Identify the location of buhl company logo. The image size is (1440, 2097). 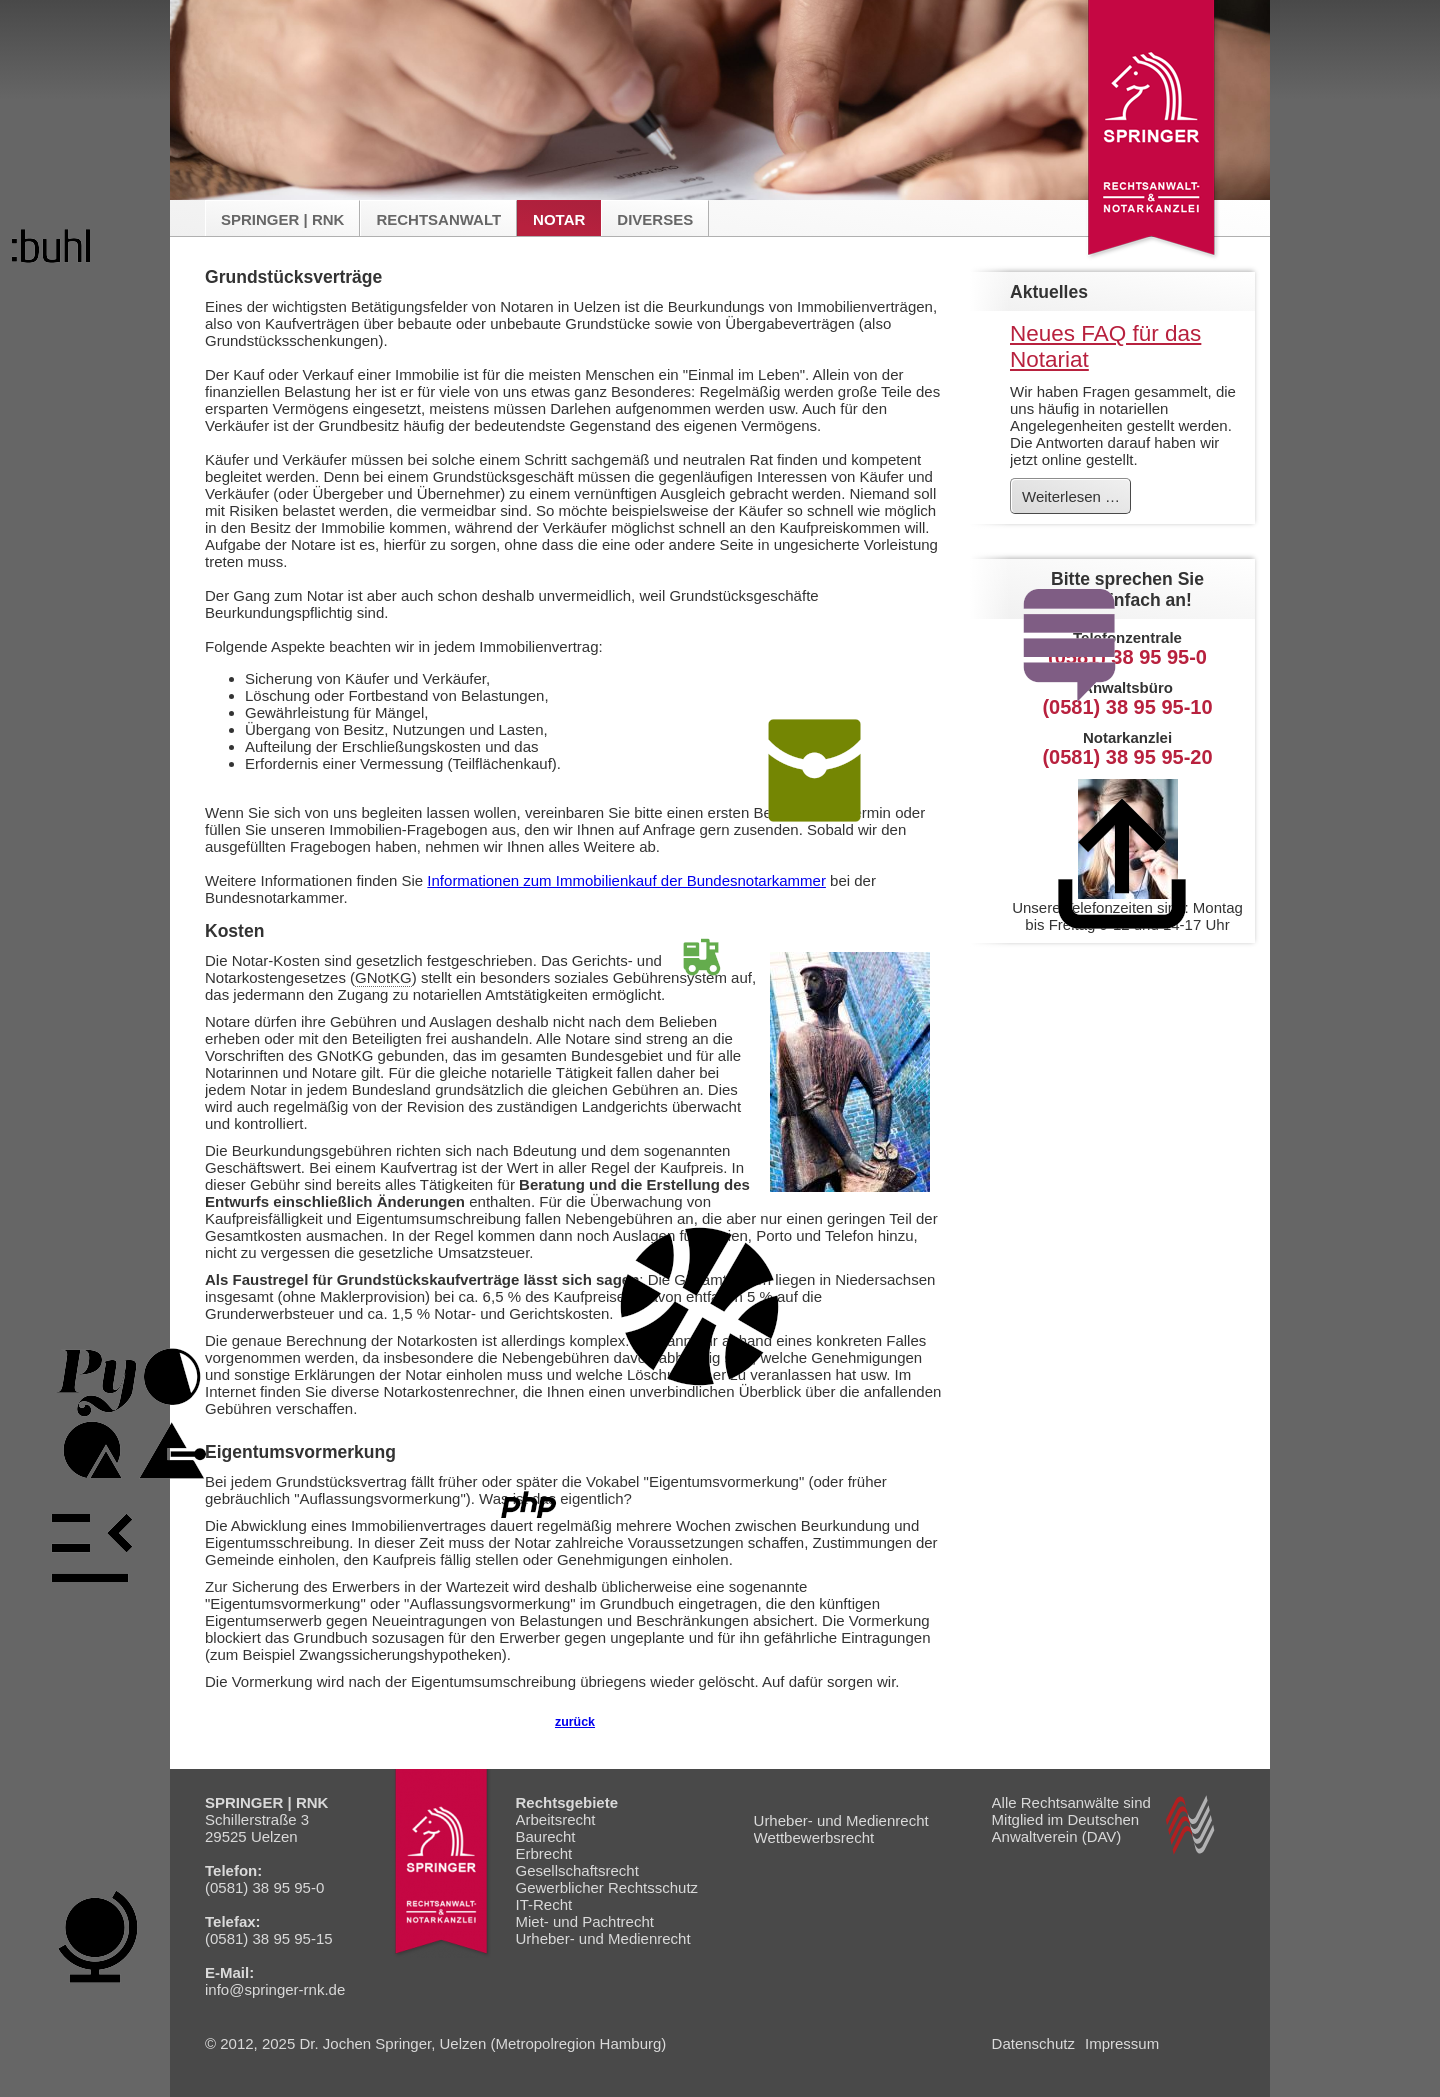
(51, 246).